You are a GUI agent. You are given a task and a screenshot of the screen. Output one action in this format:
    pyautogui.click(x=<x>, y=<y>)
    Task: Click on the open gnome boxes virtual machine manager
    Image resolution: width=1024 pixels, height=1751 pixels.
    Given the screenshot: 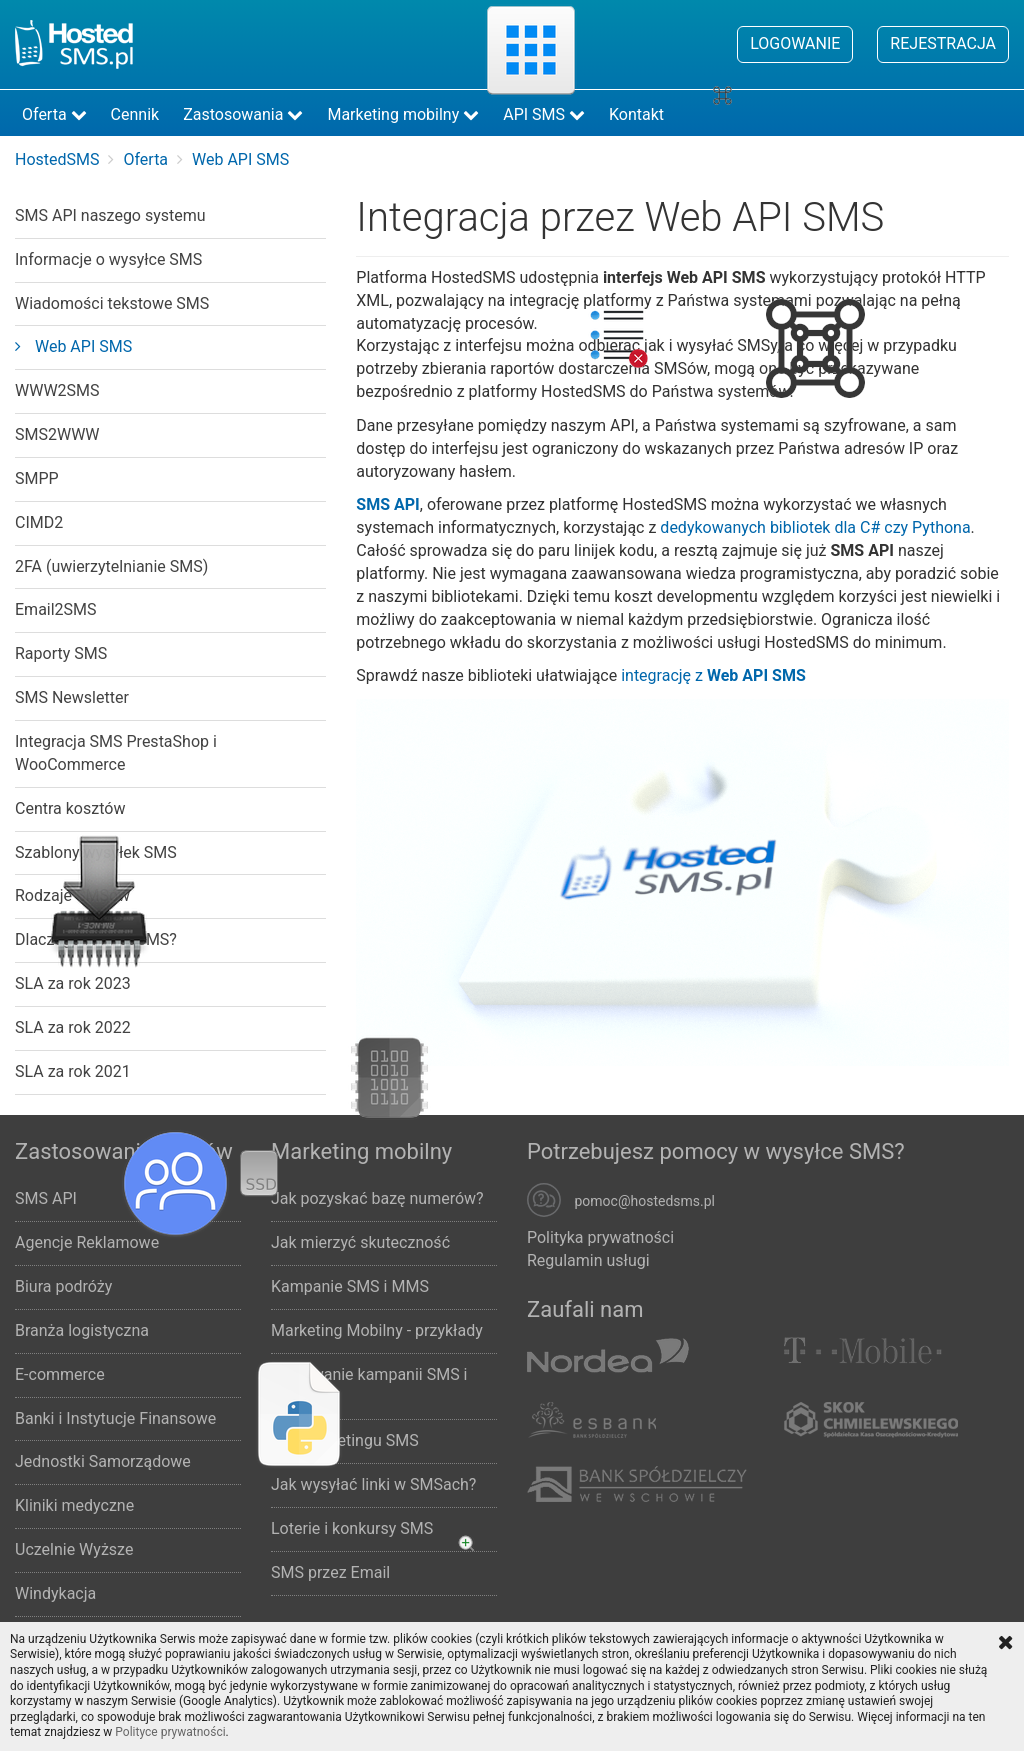 What is the action you would take?
    pyautogui.click(x=815, y=348)
    